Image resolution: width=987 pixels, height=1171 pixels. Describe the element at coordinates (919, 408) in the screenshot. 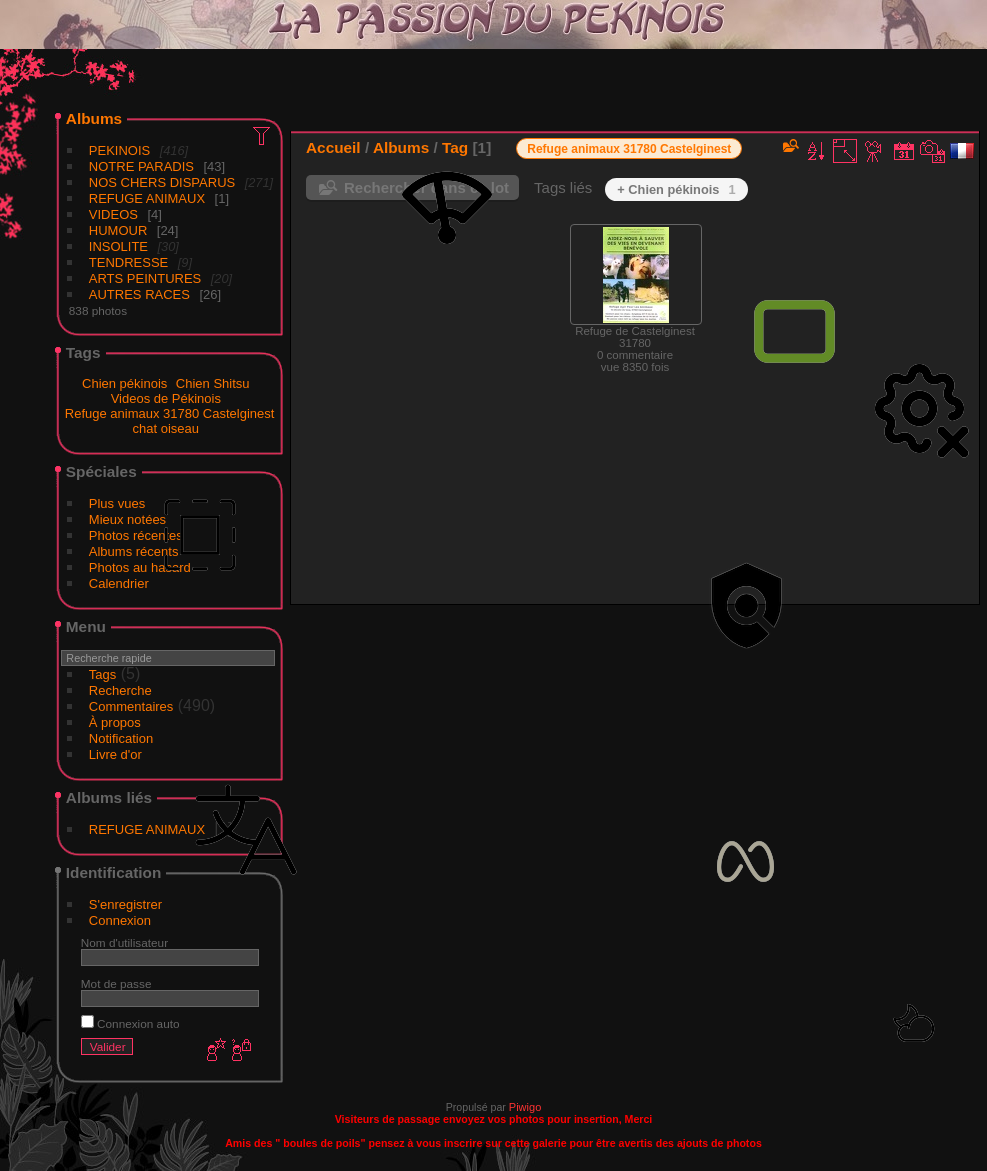

I see `remove or delete a settings configuration` at that location.